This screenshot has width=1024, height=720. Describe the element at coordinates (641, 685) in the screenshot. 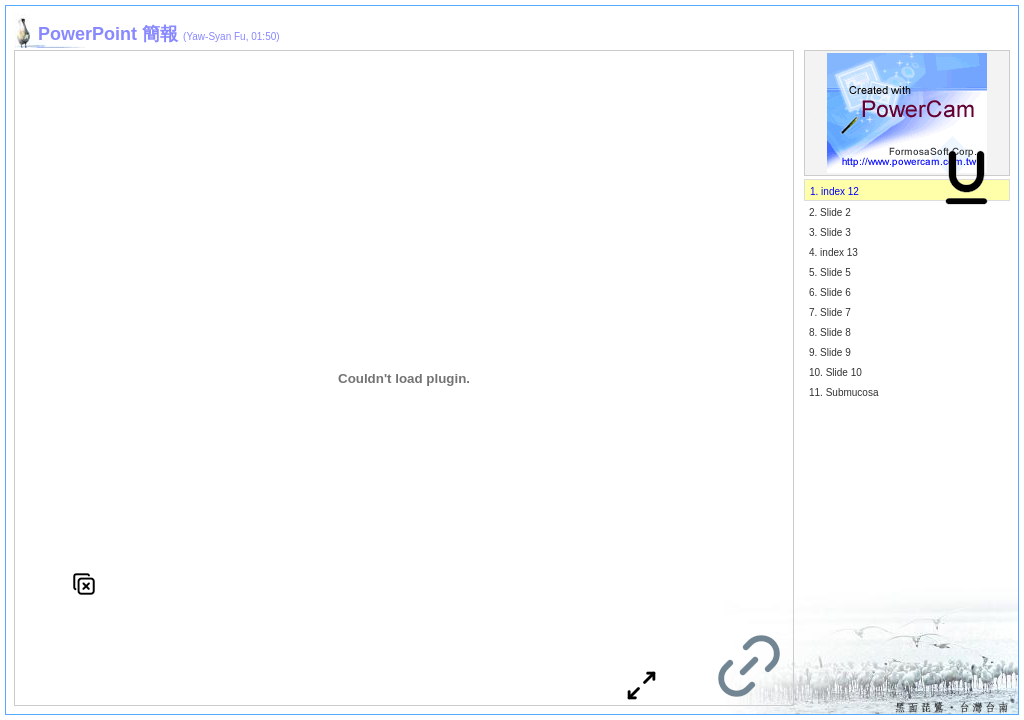

I see `expand to fullscreen mode` at that location.